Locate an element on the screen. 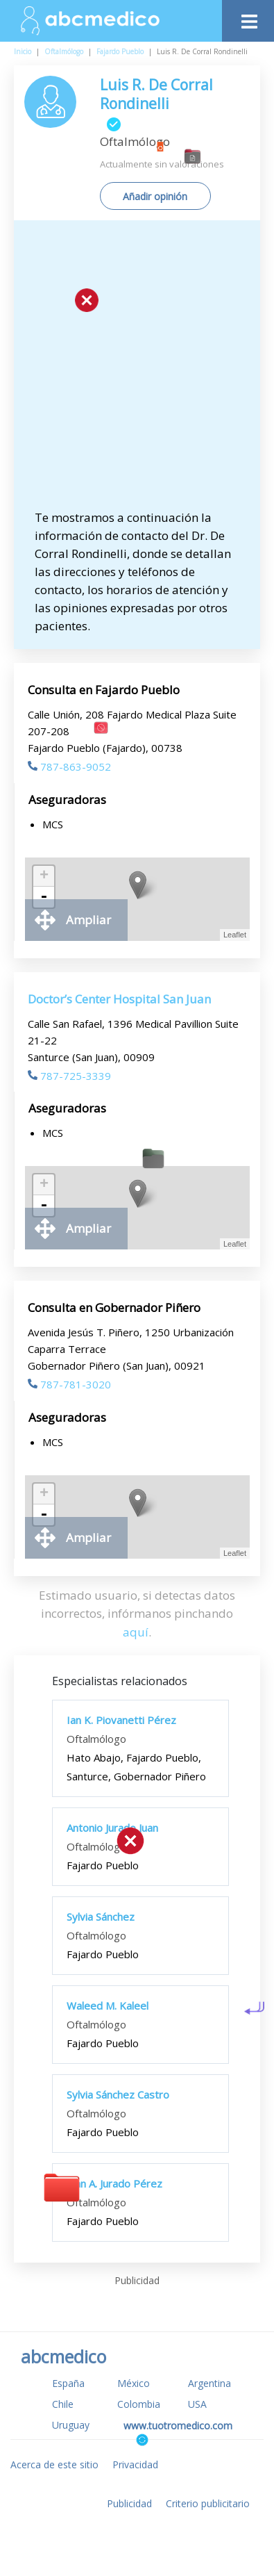 The width and height of the screenshot is (274, 2576). open your documents folder is located at coordinates (192, 156).